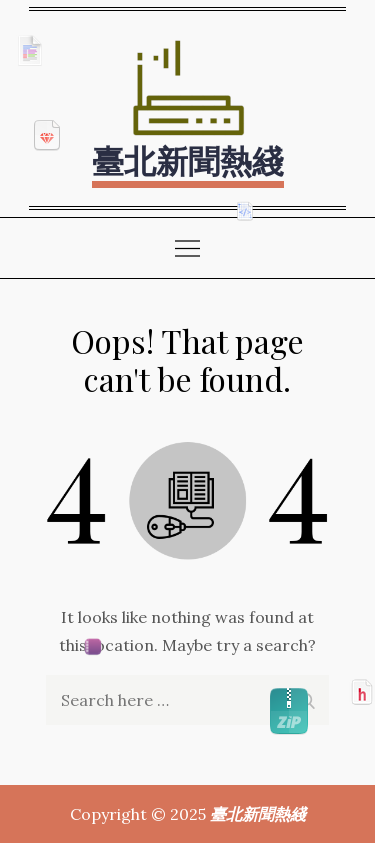 The image size is (375, 843). Describe the element at coordinates (245, 211) in the screenshot. I see `an html template file` at that location.